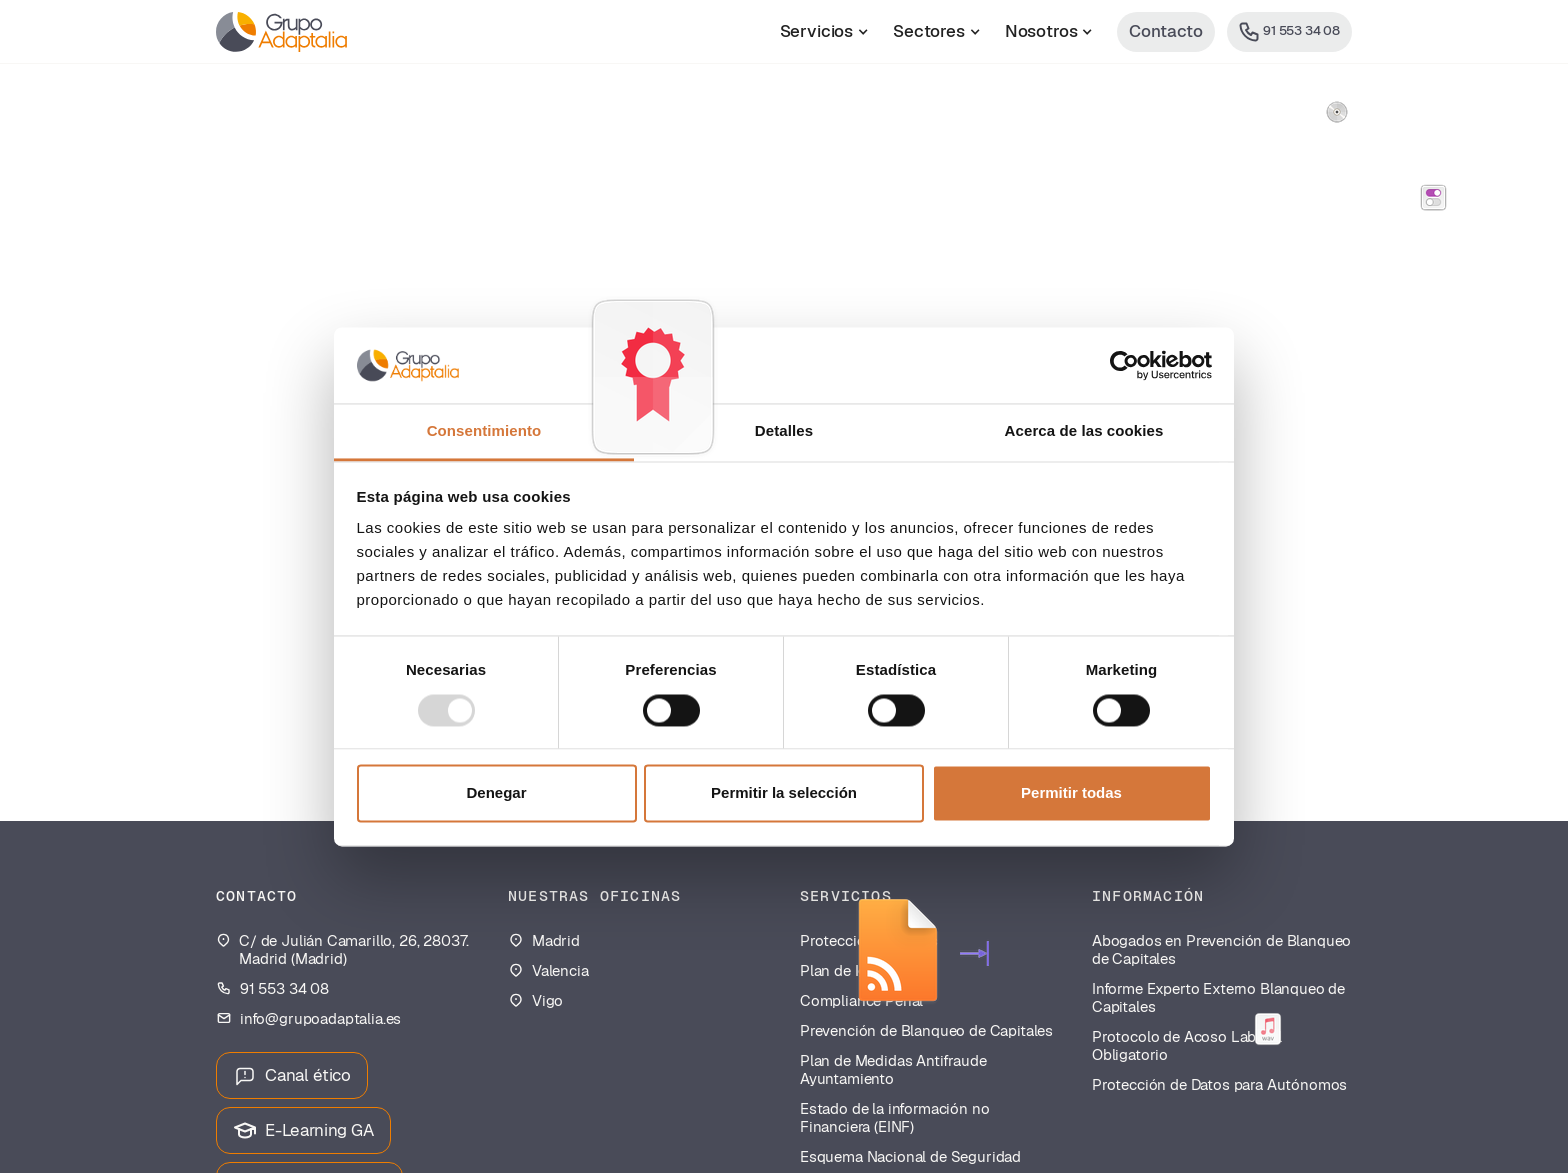  I want to click on a pkcs7 certificate file or security credential, so click(653, 377).